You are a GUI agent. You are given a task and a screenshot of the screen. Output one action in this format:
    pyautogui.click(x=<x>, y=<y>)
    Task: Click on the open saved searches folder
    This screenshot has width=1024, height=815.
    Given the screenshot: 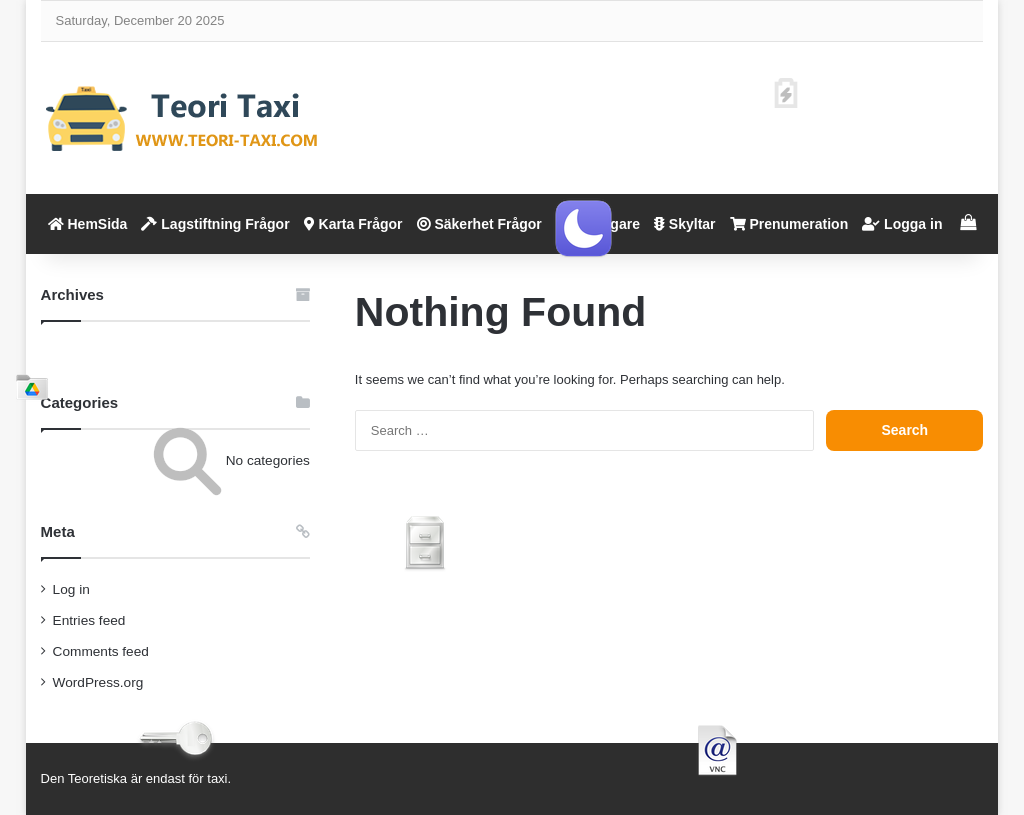 What is the action you would take?
    pyautogui.click(x=187, y=461)
    